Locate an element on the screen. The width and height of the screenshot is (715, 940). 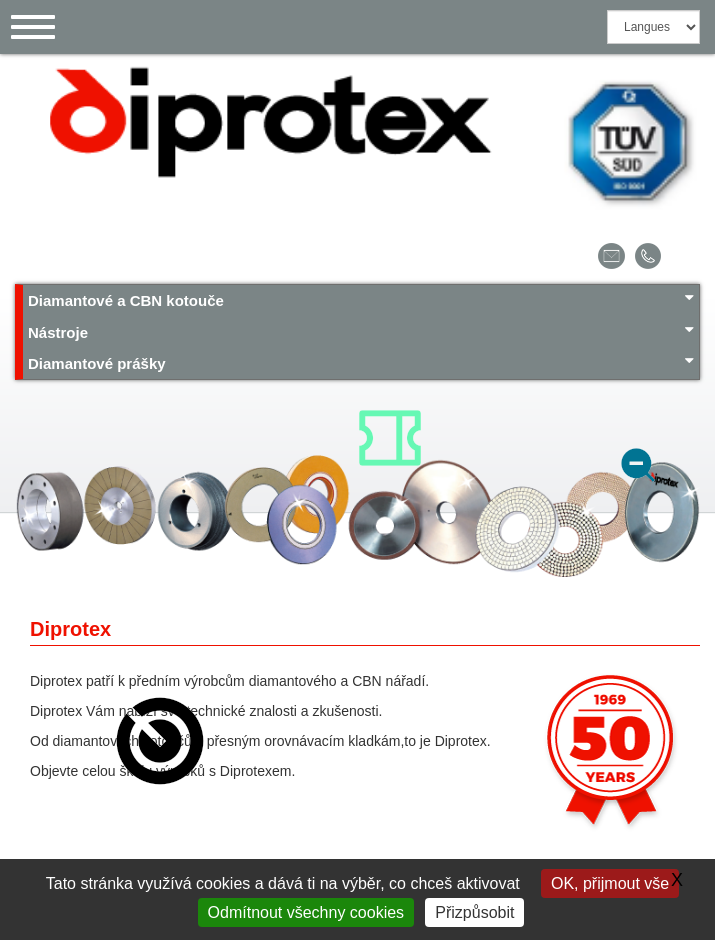
scan a QR code or barcode is located at coordinates (160, 741).